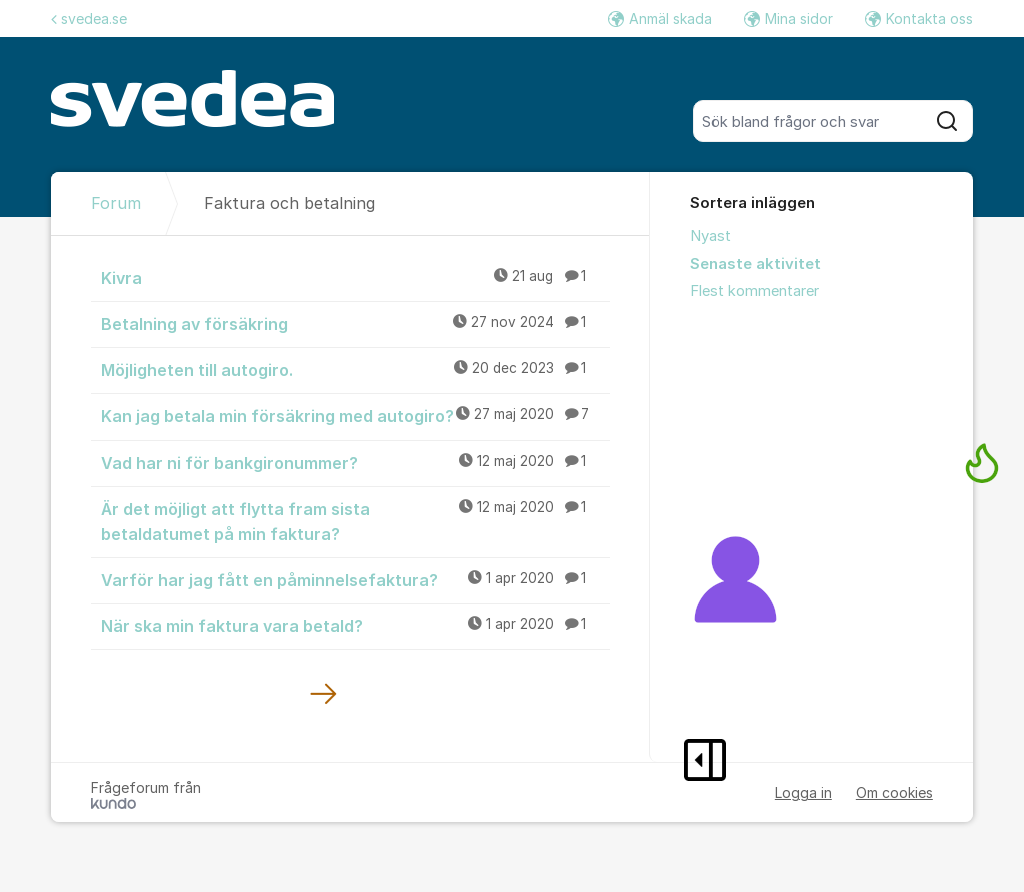 The width and height of the screenshot is (1024, 892). I want to click on expand the sidebar panel, so click(705, 760).